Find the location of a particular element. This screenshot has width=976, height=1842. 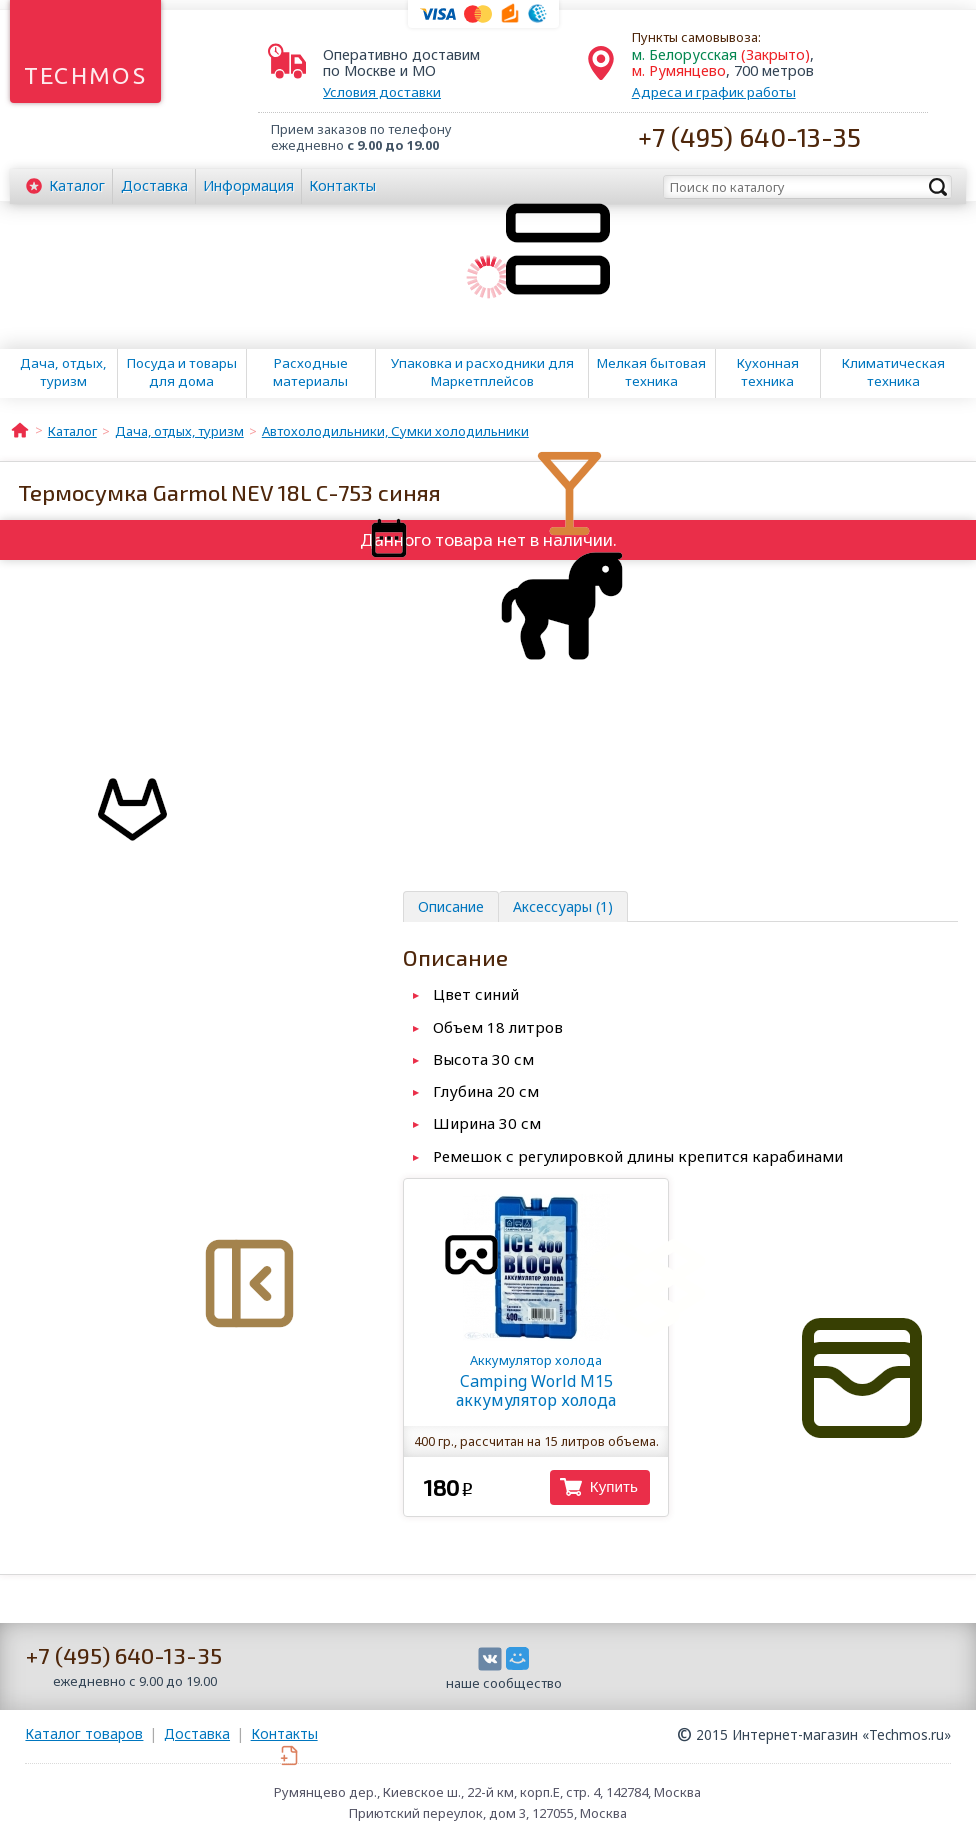

access your digital wallet and payment cards is located at coordinates (862, 1378).